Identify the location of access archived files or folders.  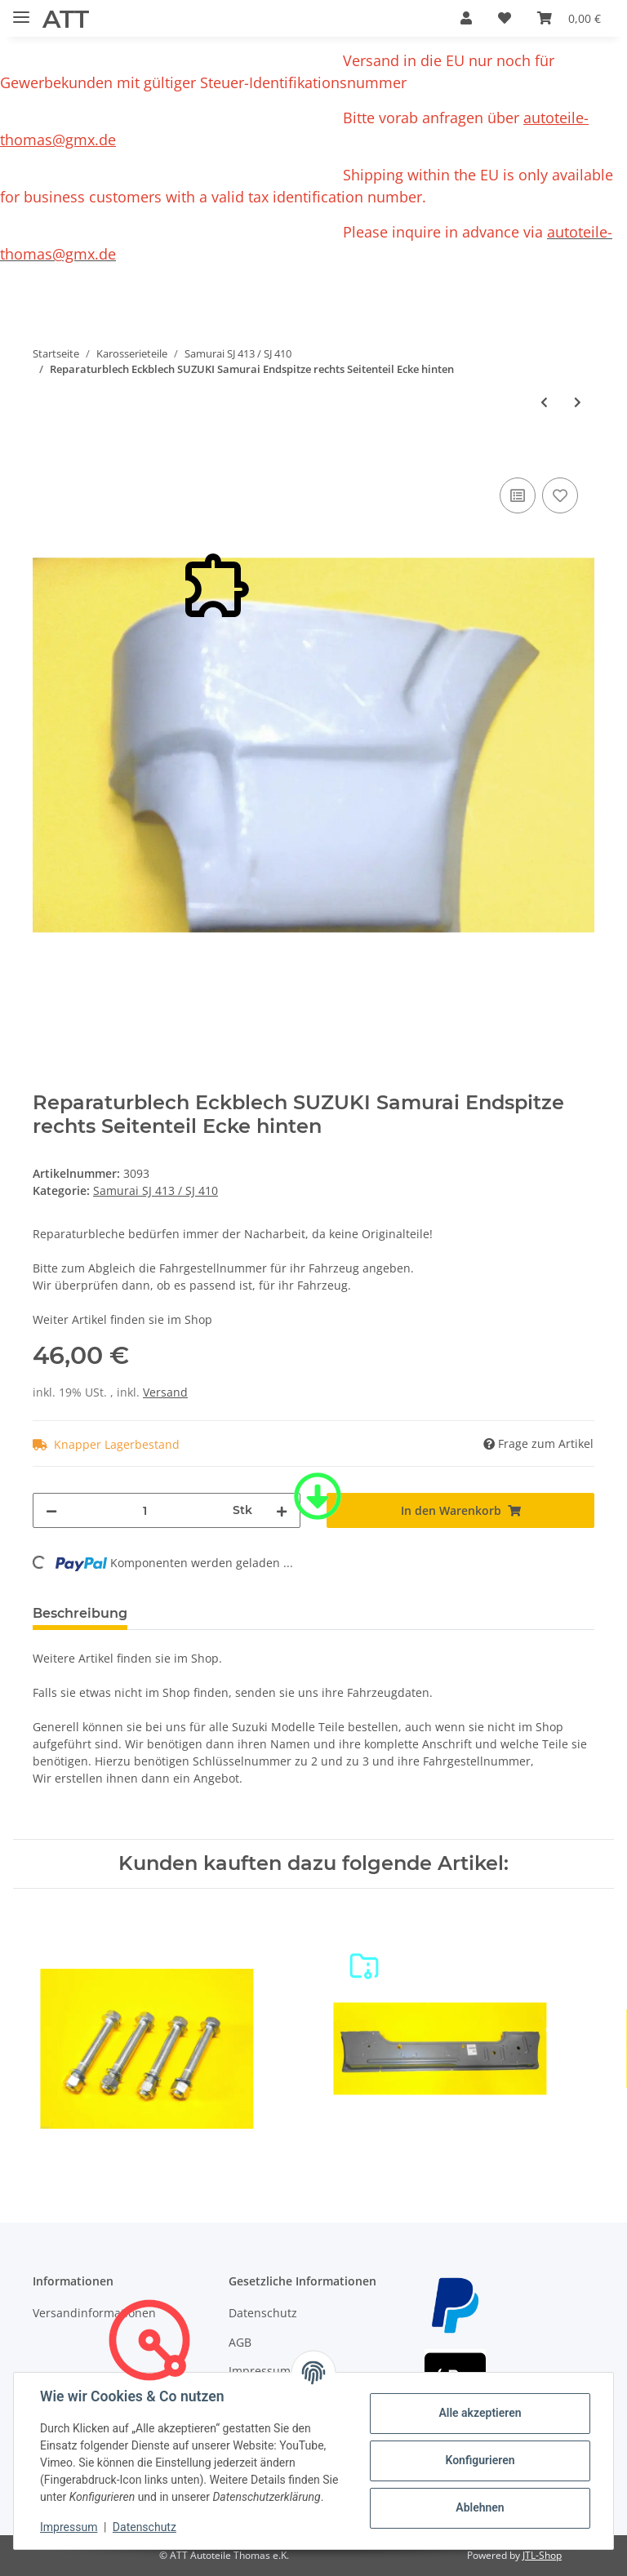
(364, 1966).